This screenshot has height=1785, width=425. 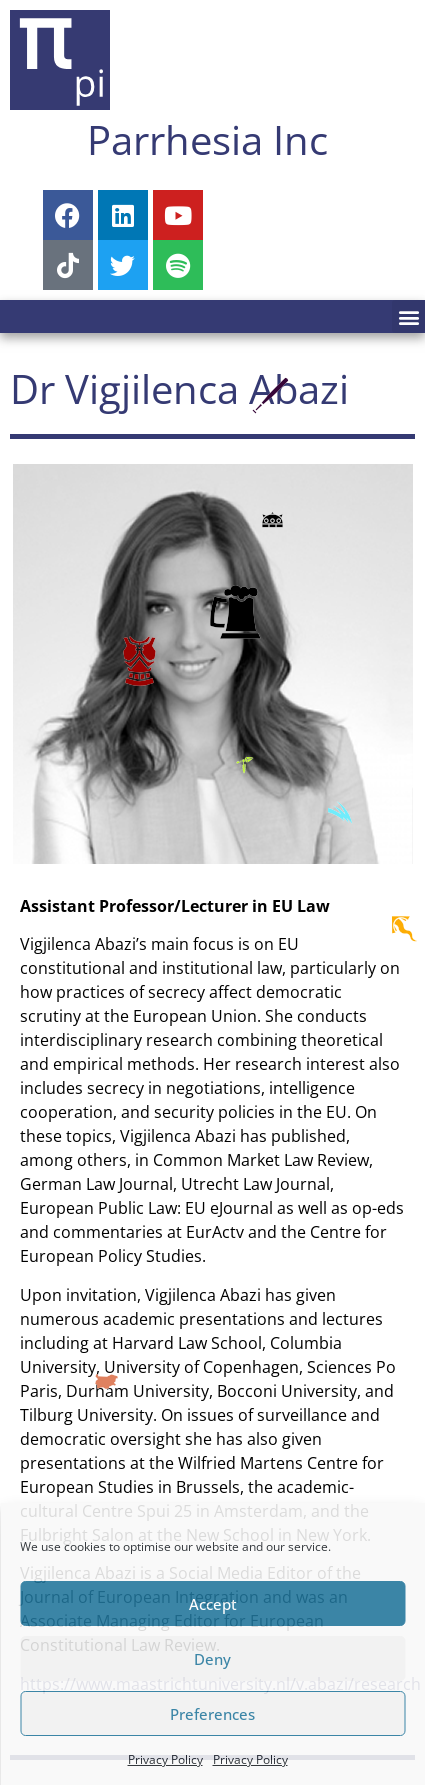 I want to click on select gaul or celtic warrior class, so click(x=272, y=520).